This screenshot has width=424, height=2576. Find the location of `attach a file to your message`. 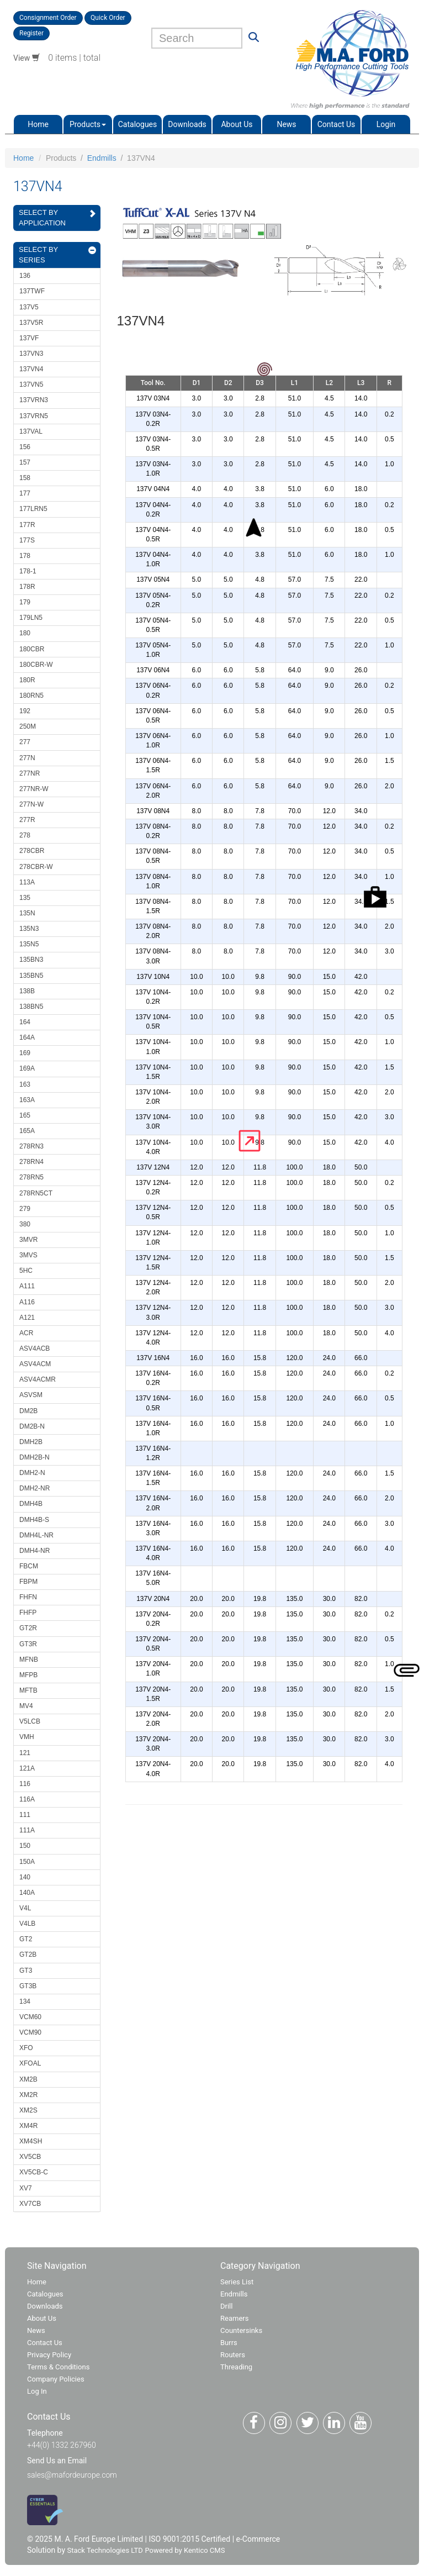

attach a file to your message is located at coordinates (406, 1670).